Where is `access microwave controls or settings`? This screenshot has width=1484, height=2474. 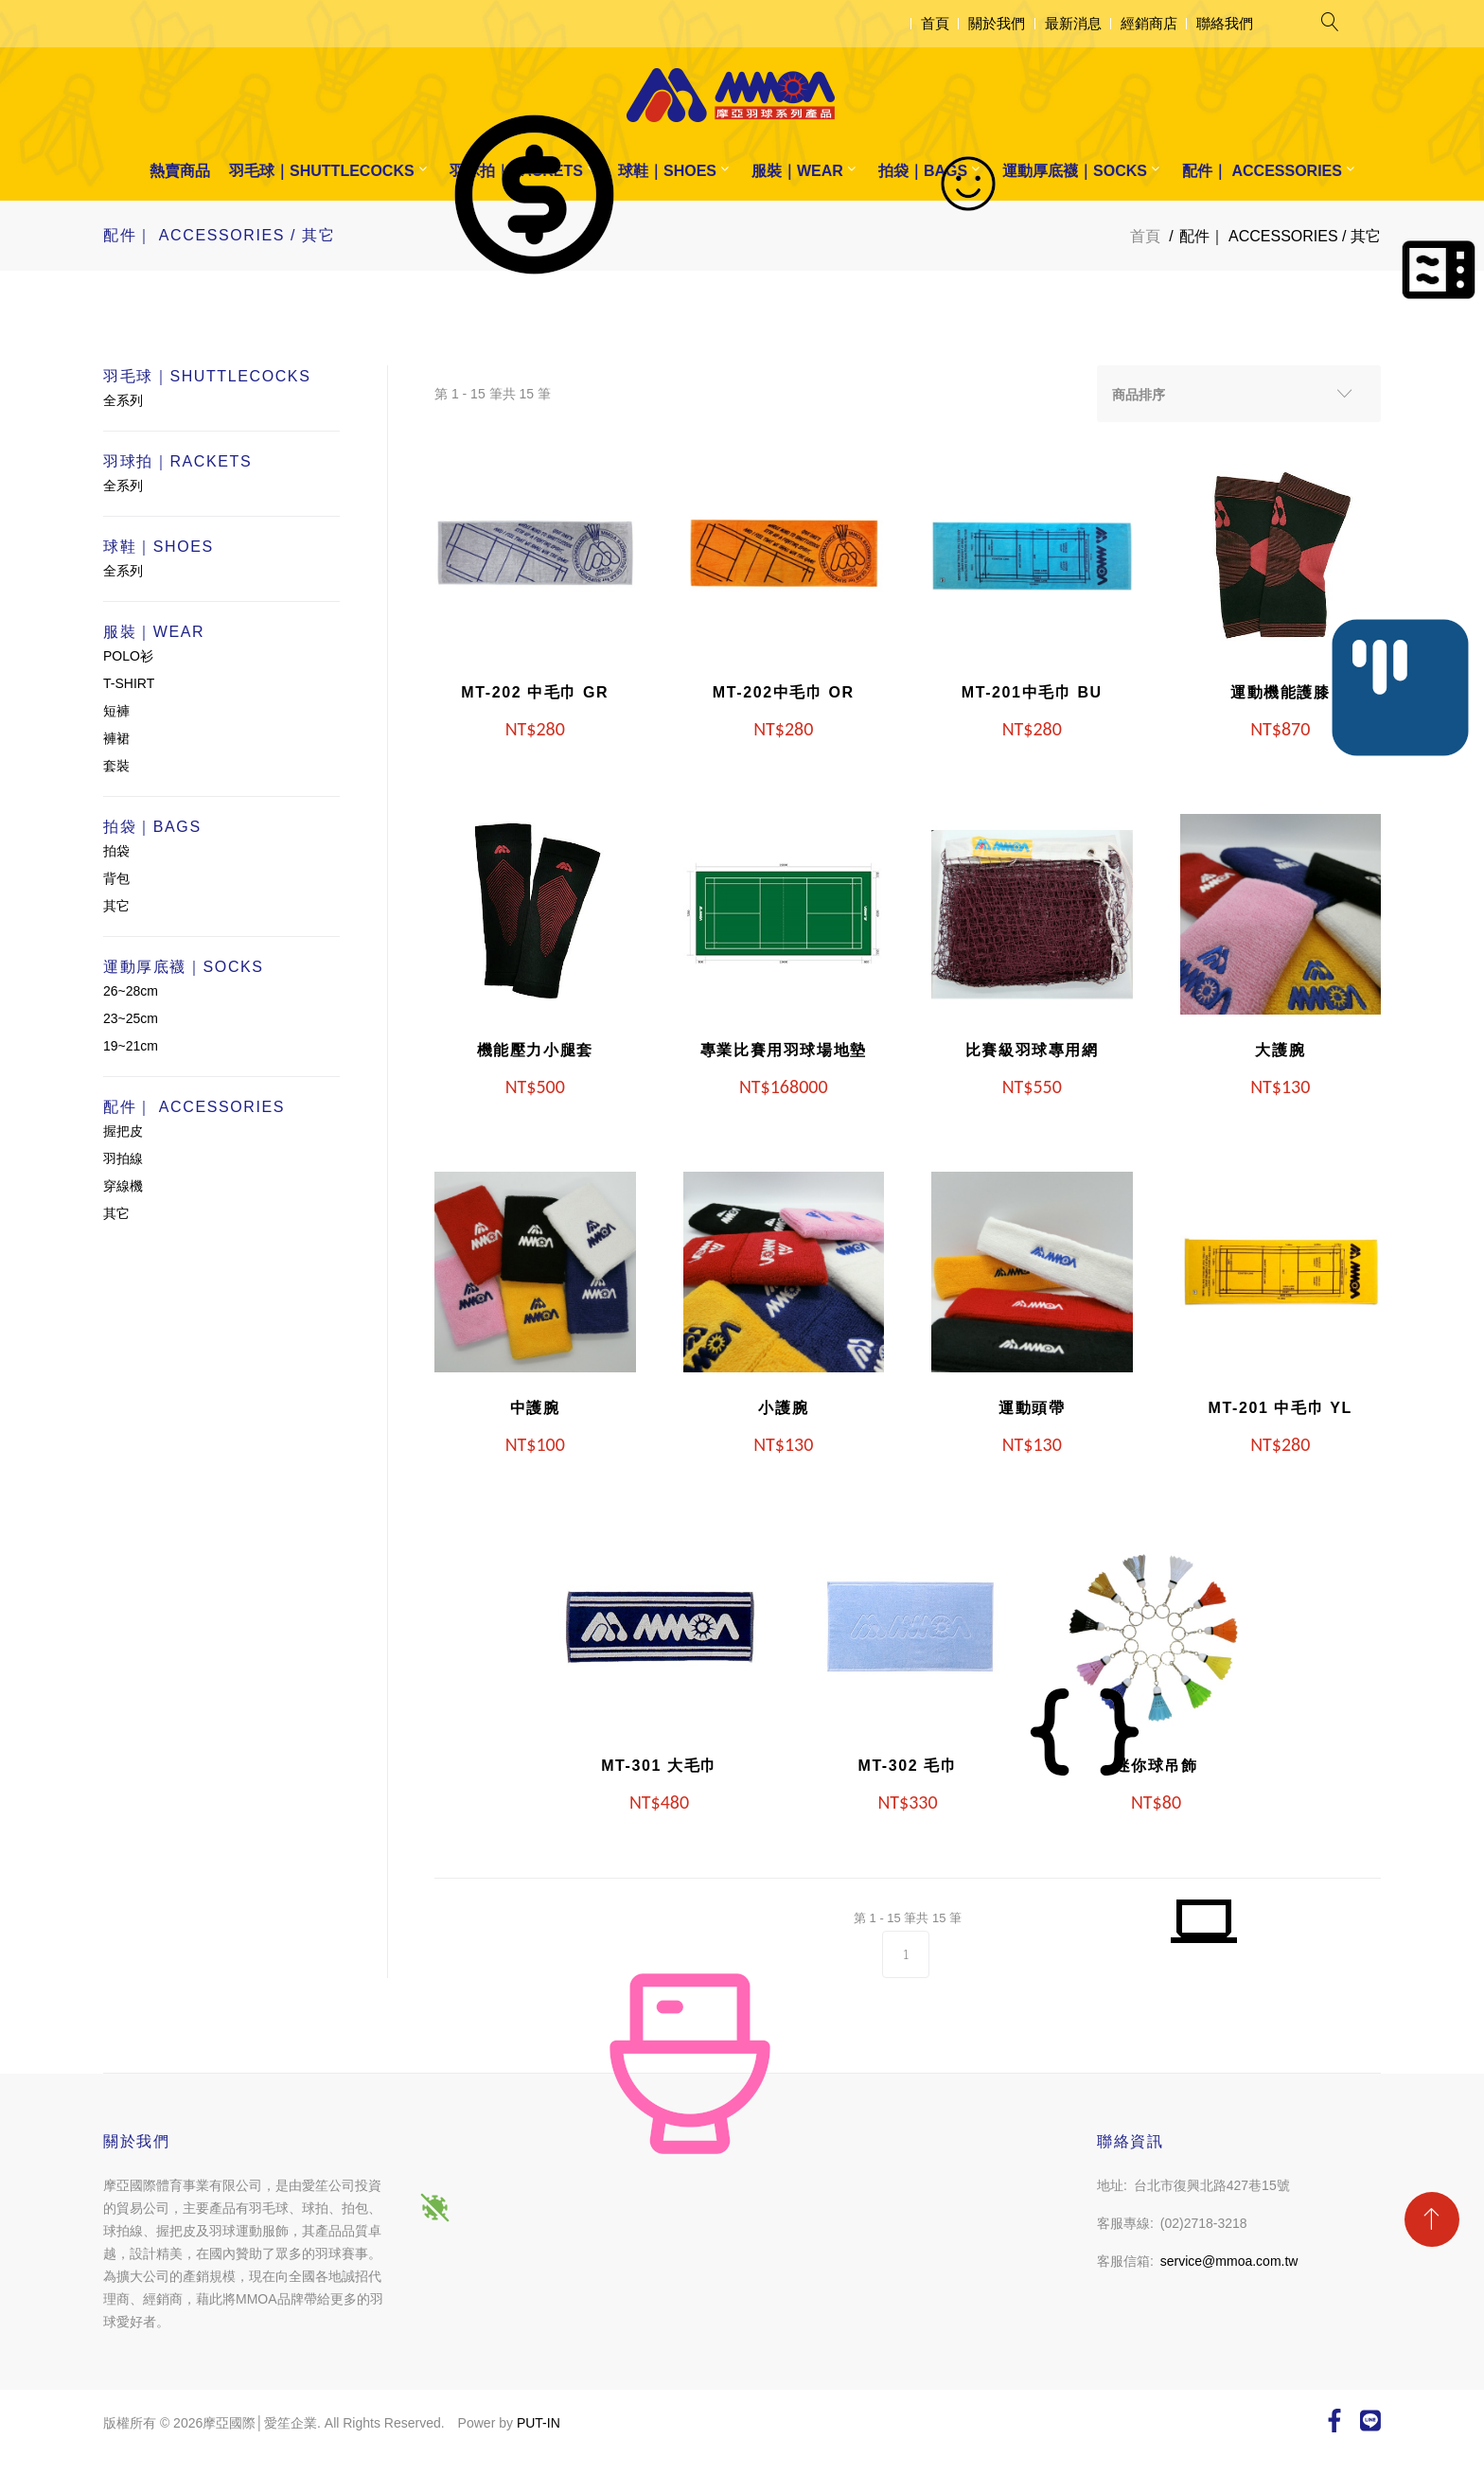 access microwave controls or settings is located at coordinates (1439, 270).